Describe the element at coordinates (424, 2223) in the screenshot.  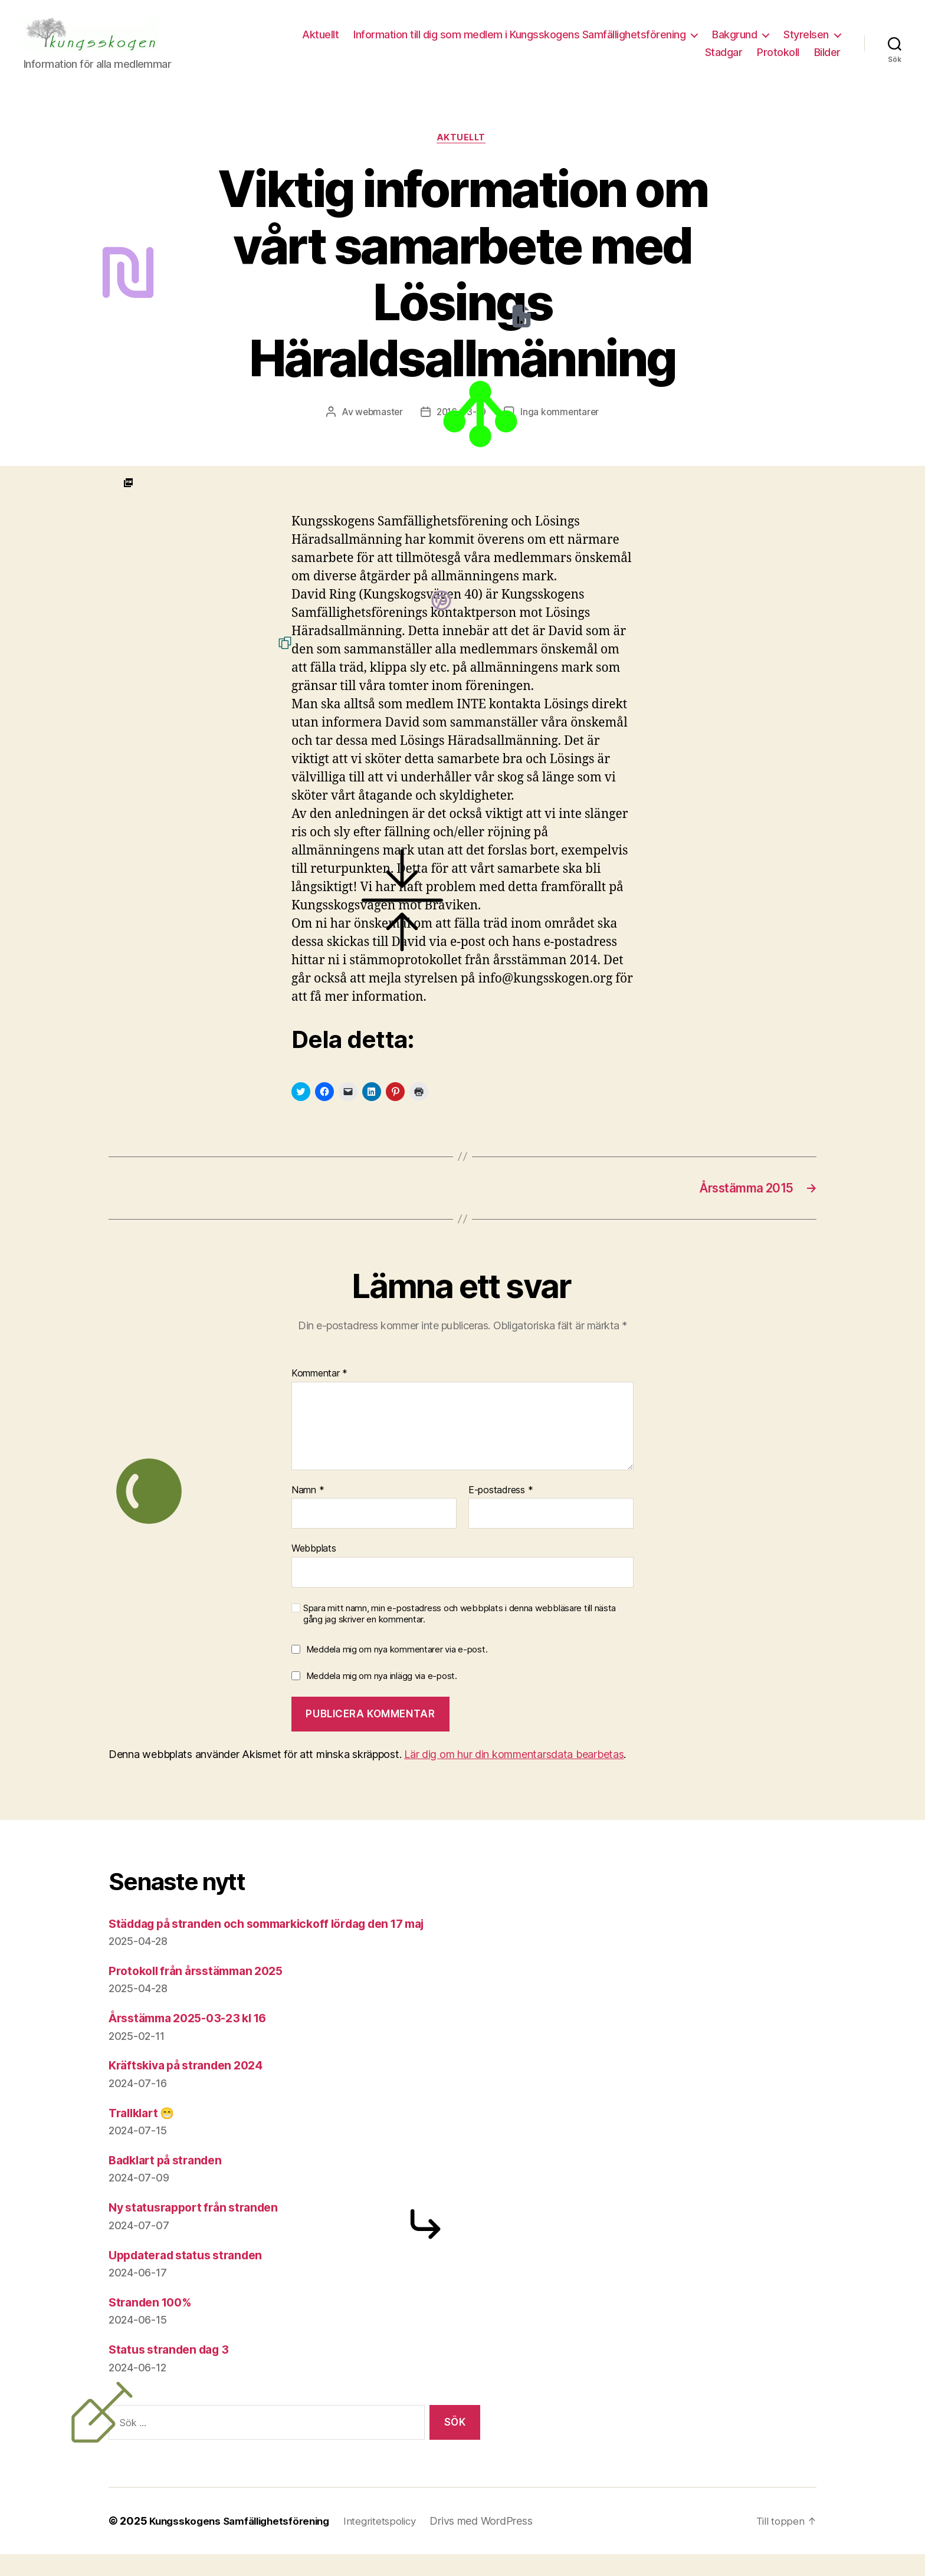
I see `reply to a message or comment` at that location.